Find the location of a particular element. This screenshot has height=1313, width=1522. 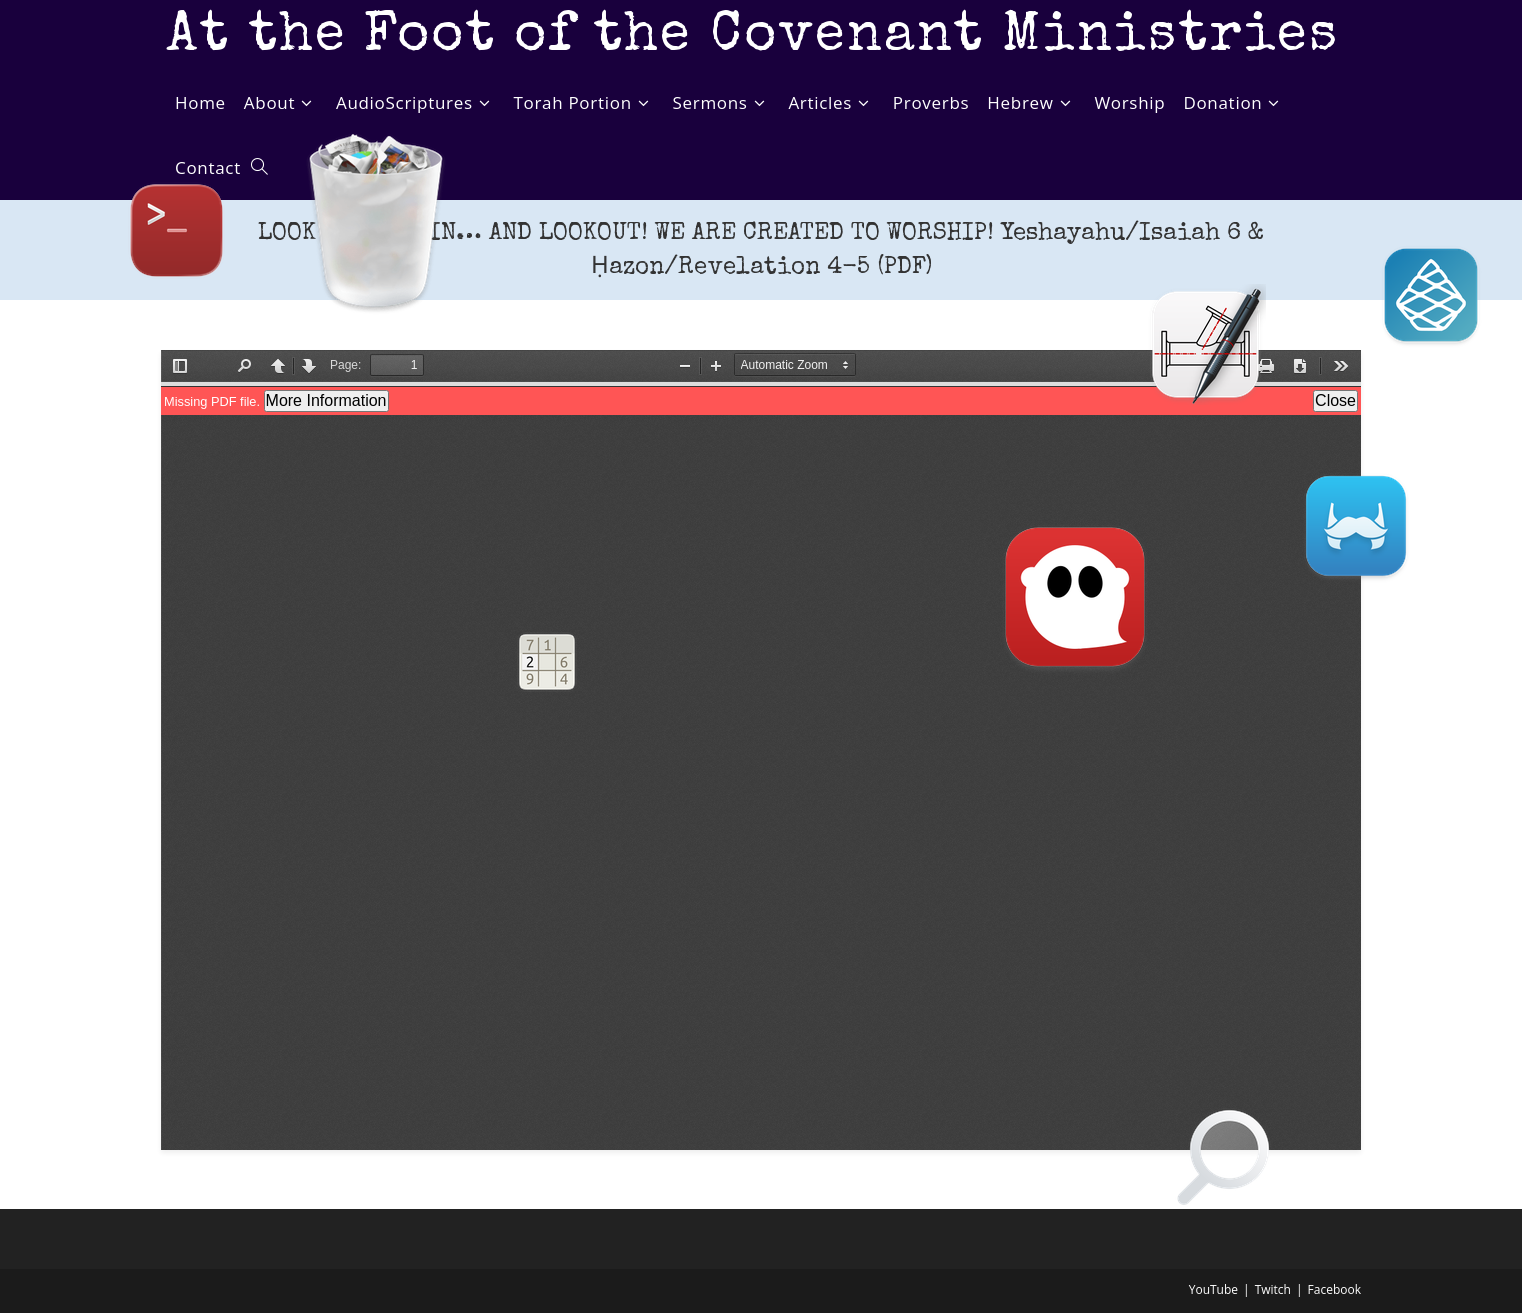

open Pinegrow web editor application is located at coordinates (1431, 295).